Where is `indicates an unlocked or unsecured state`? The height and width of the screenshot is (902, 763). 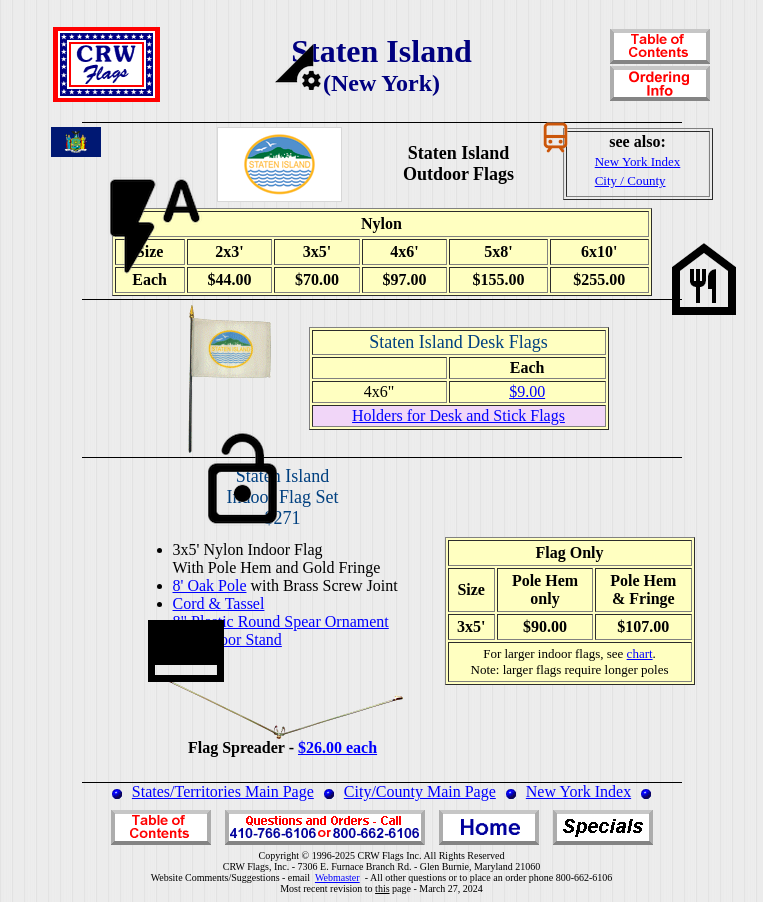 indicates an unlocked or unsecured state is located at coordinates (242, 480).